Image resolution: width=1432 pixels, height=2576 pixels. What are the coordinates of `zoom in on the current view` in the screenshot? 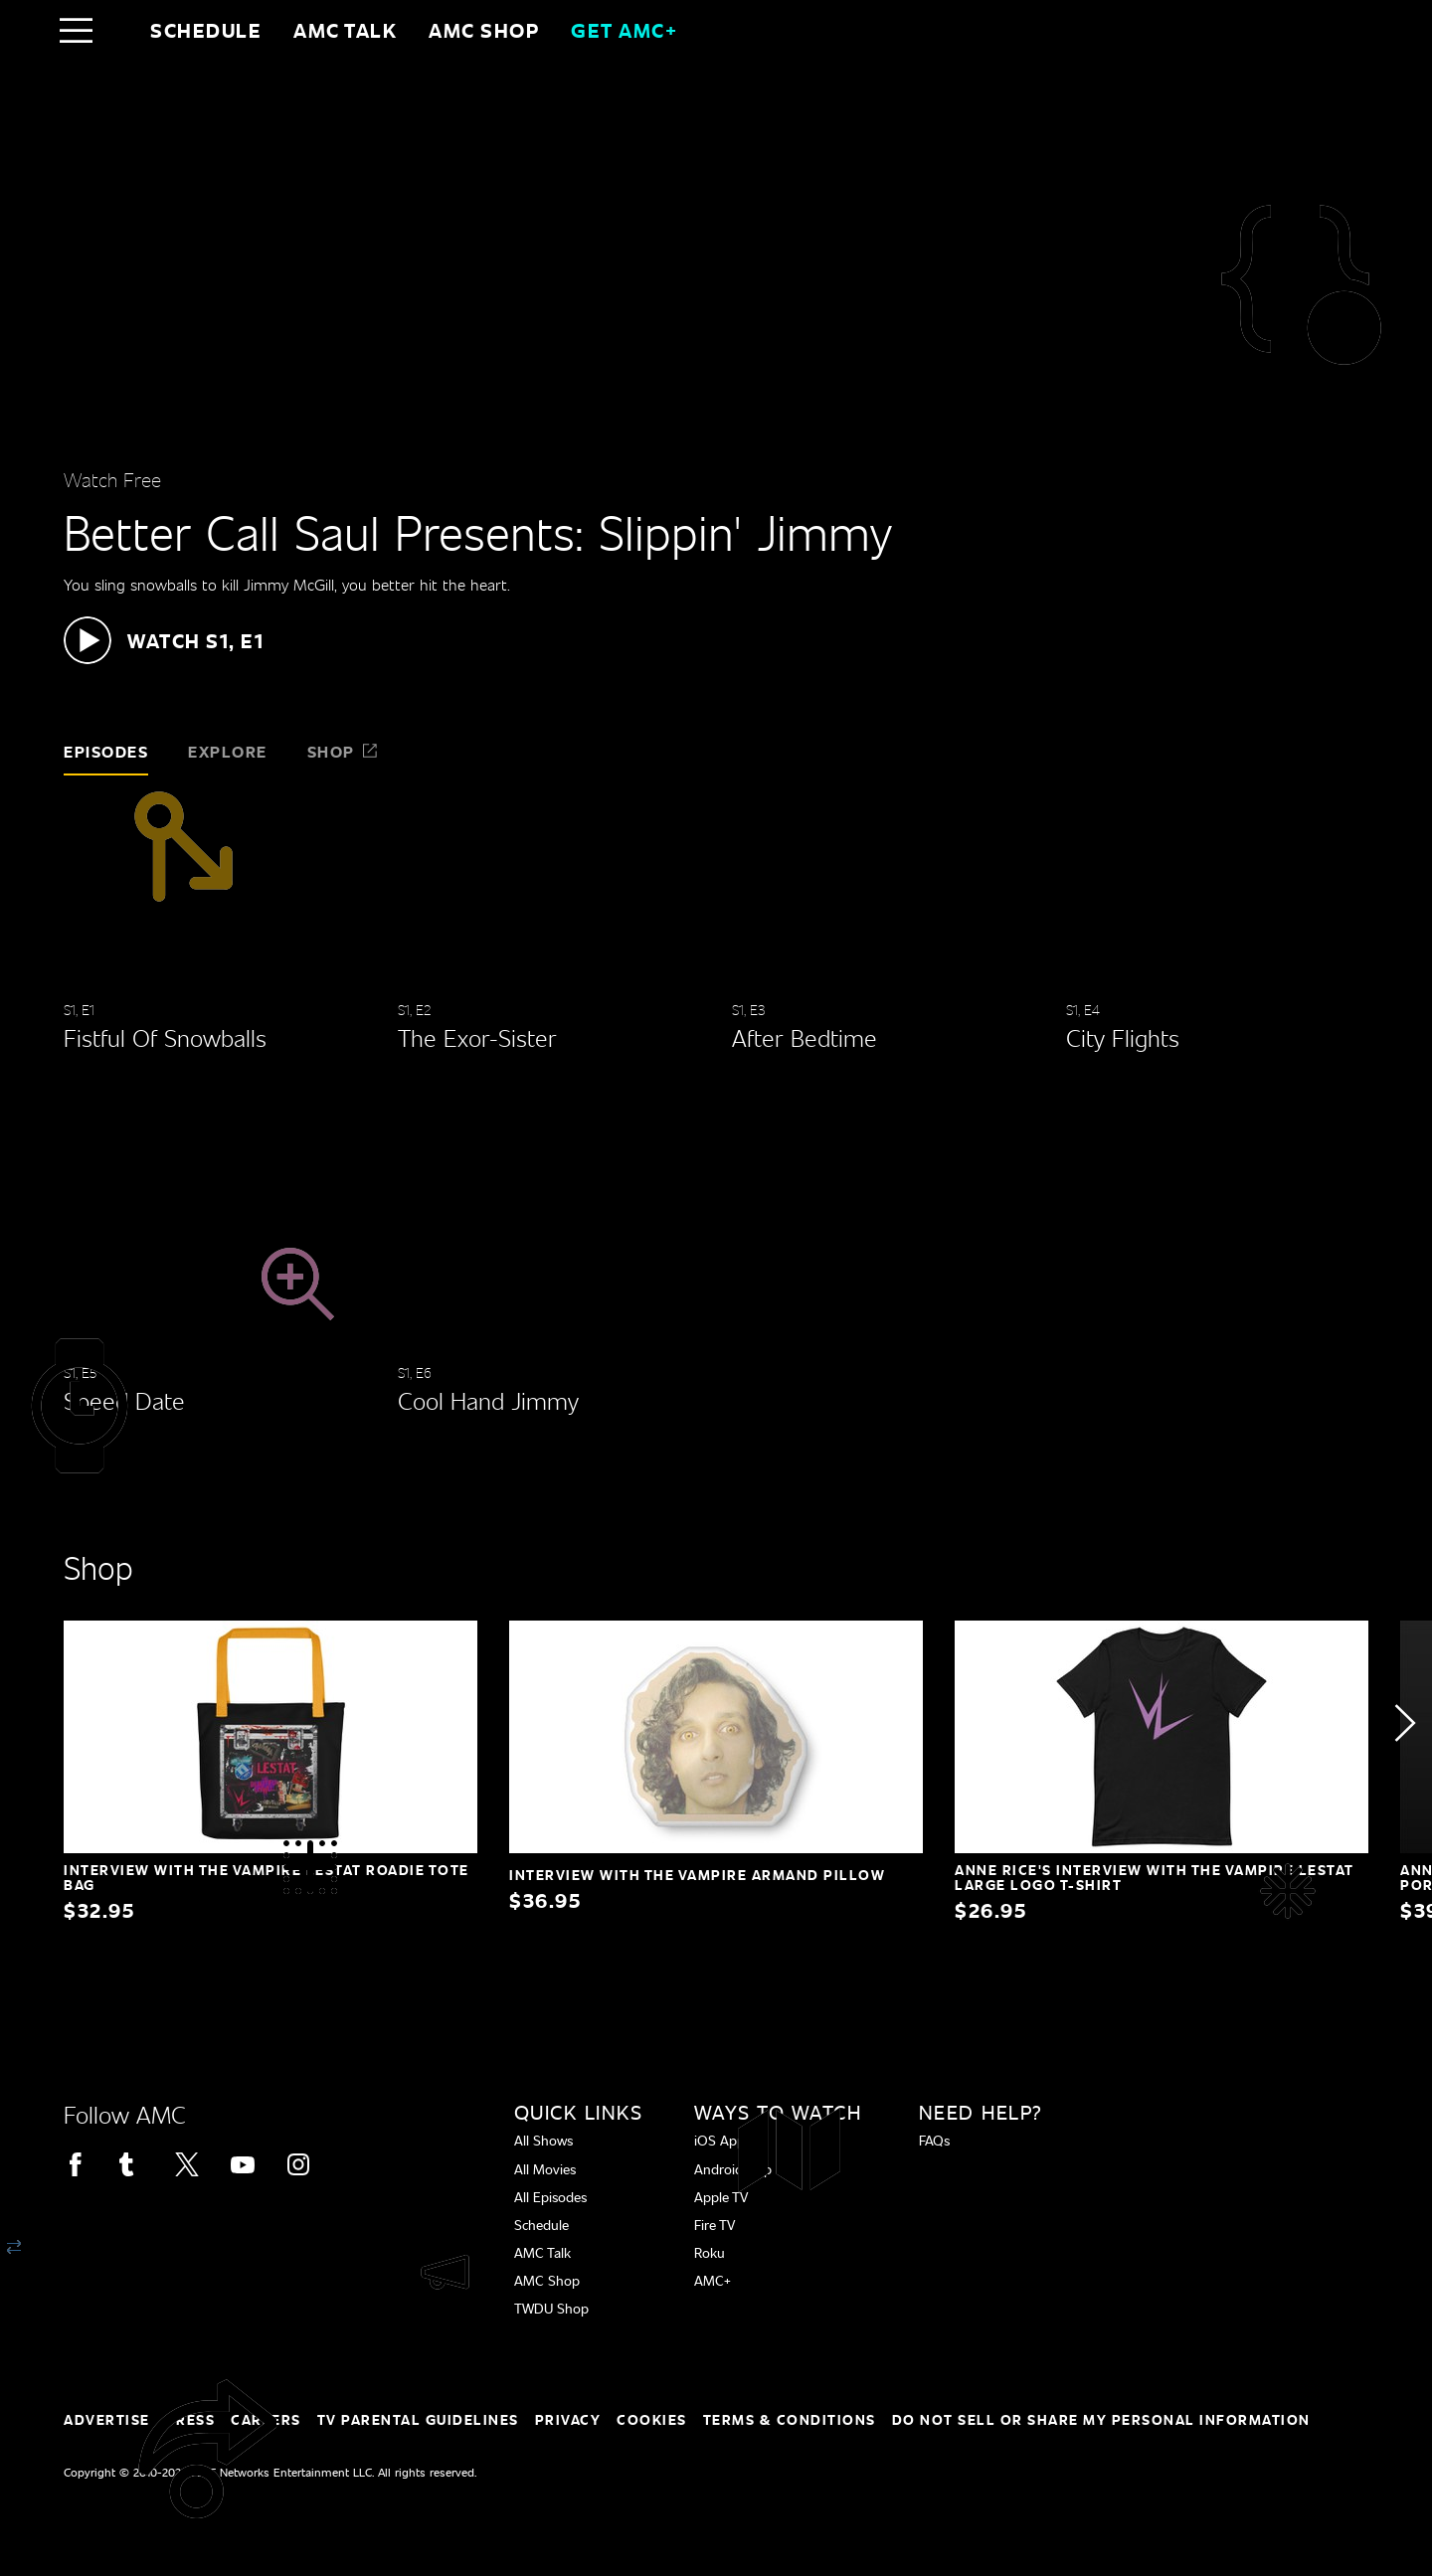 It's located at (297, 1284).